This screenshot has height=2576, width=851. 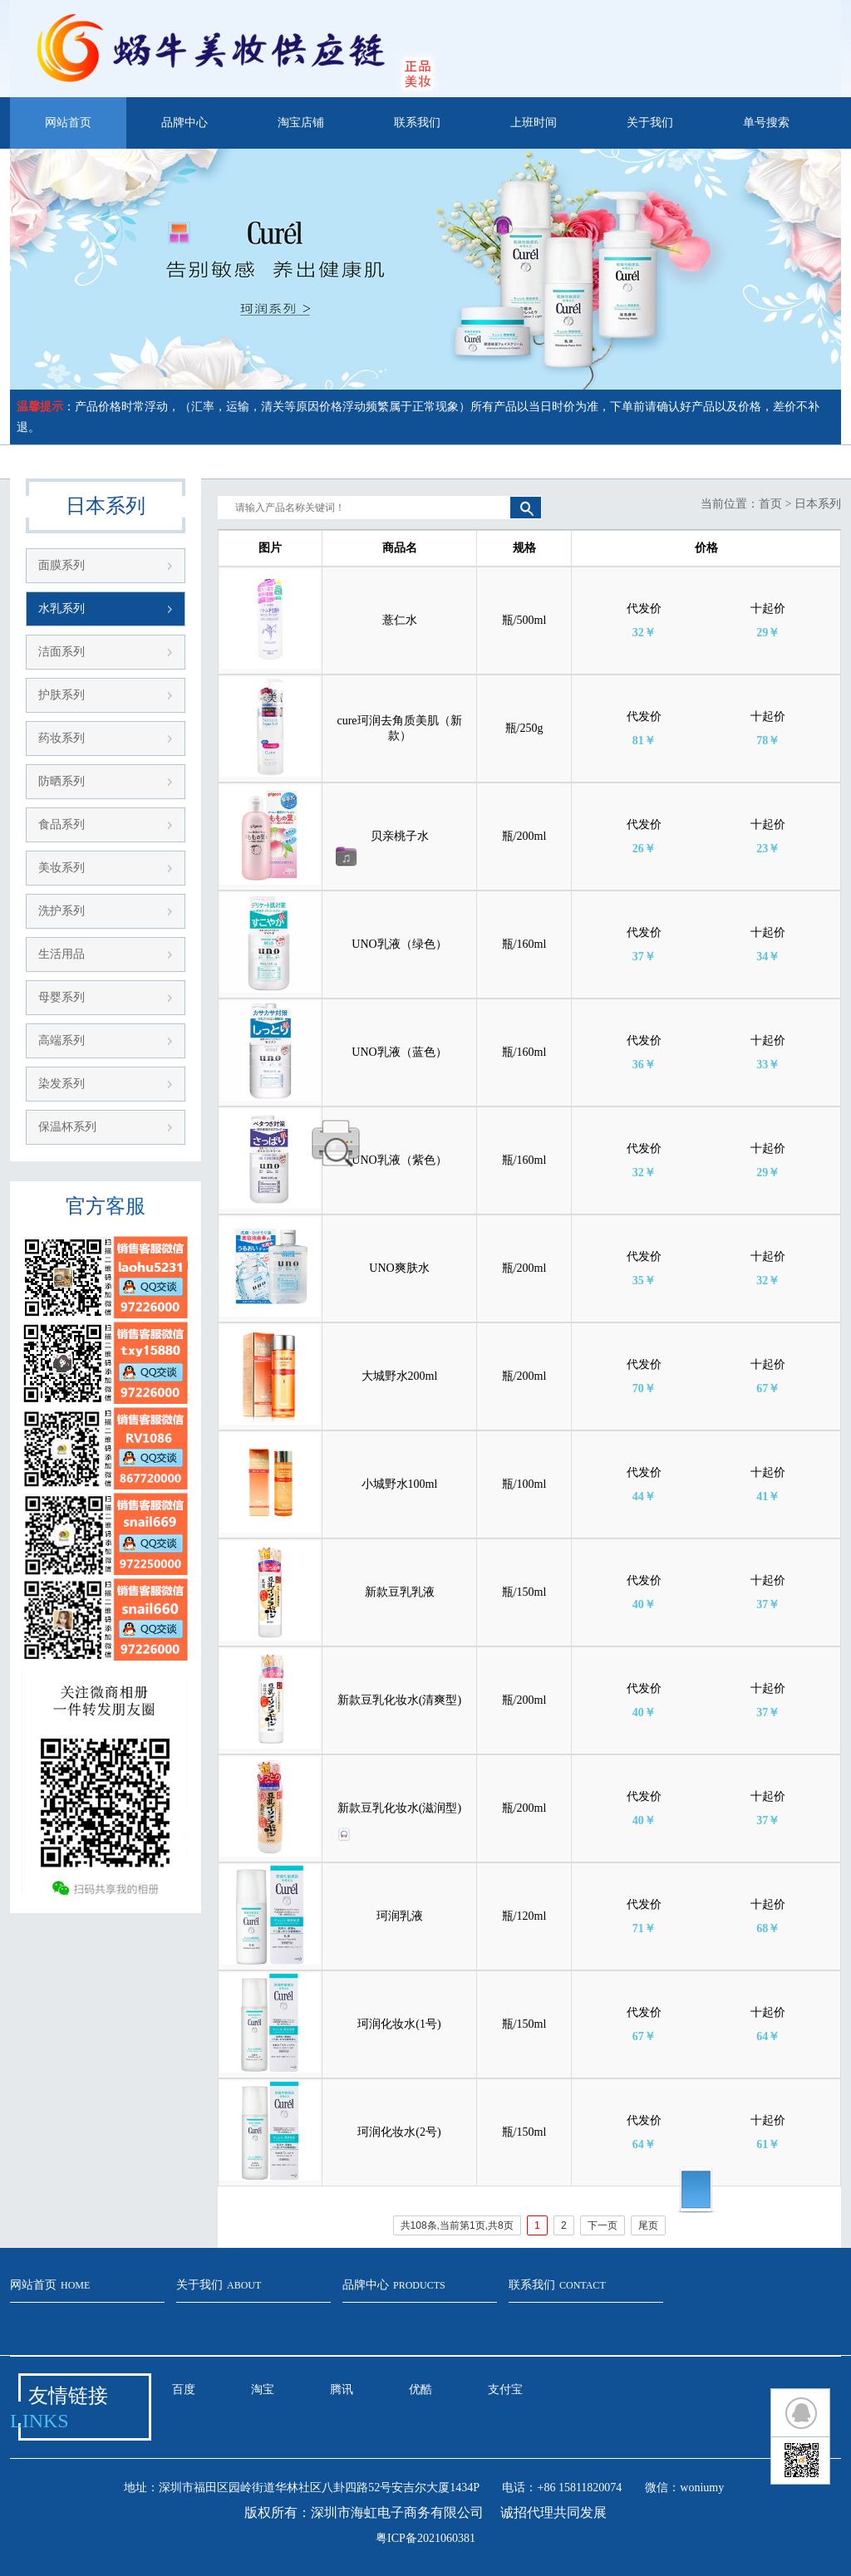 I want to click on audacity audio project file, so click(x=344, y=1834).